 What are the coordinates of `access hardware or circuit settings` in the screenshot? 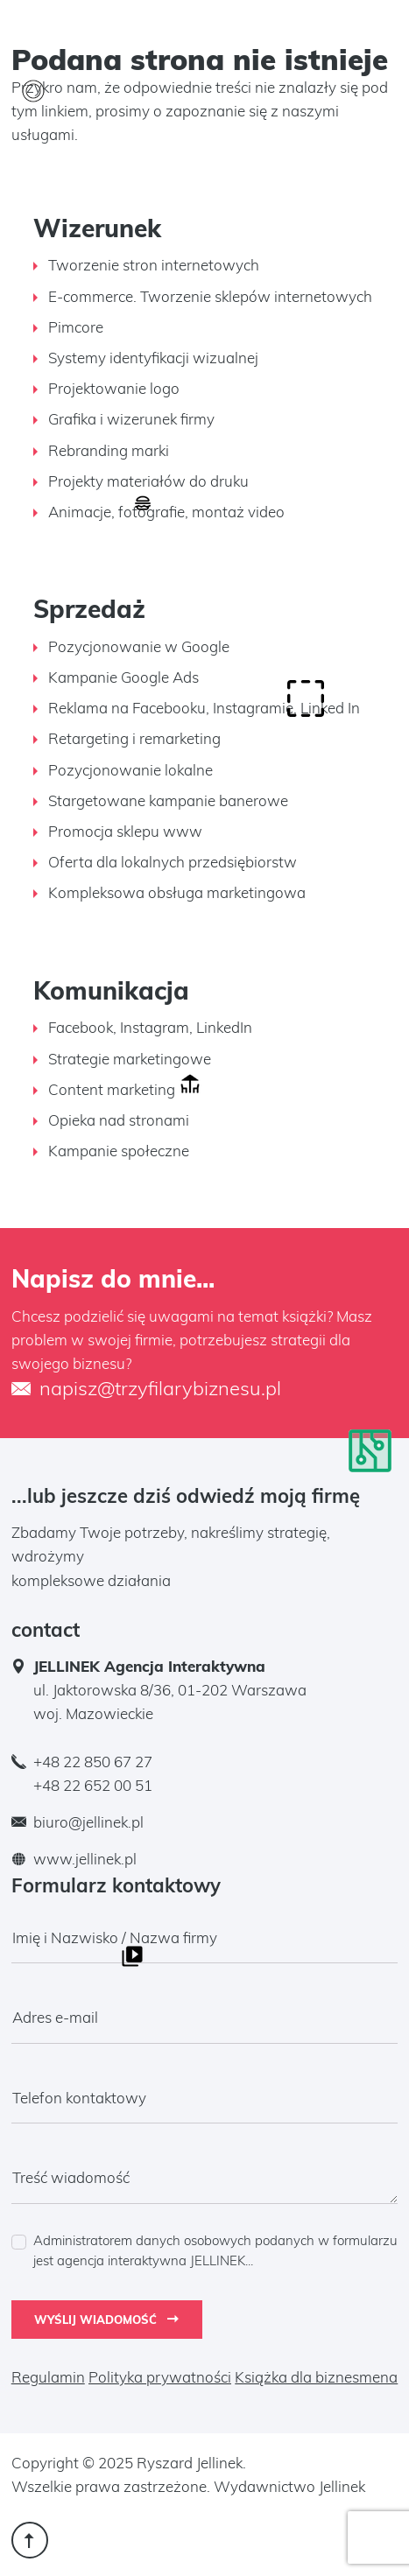 It's located at (370, 1450).